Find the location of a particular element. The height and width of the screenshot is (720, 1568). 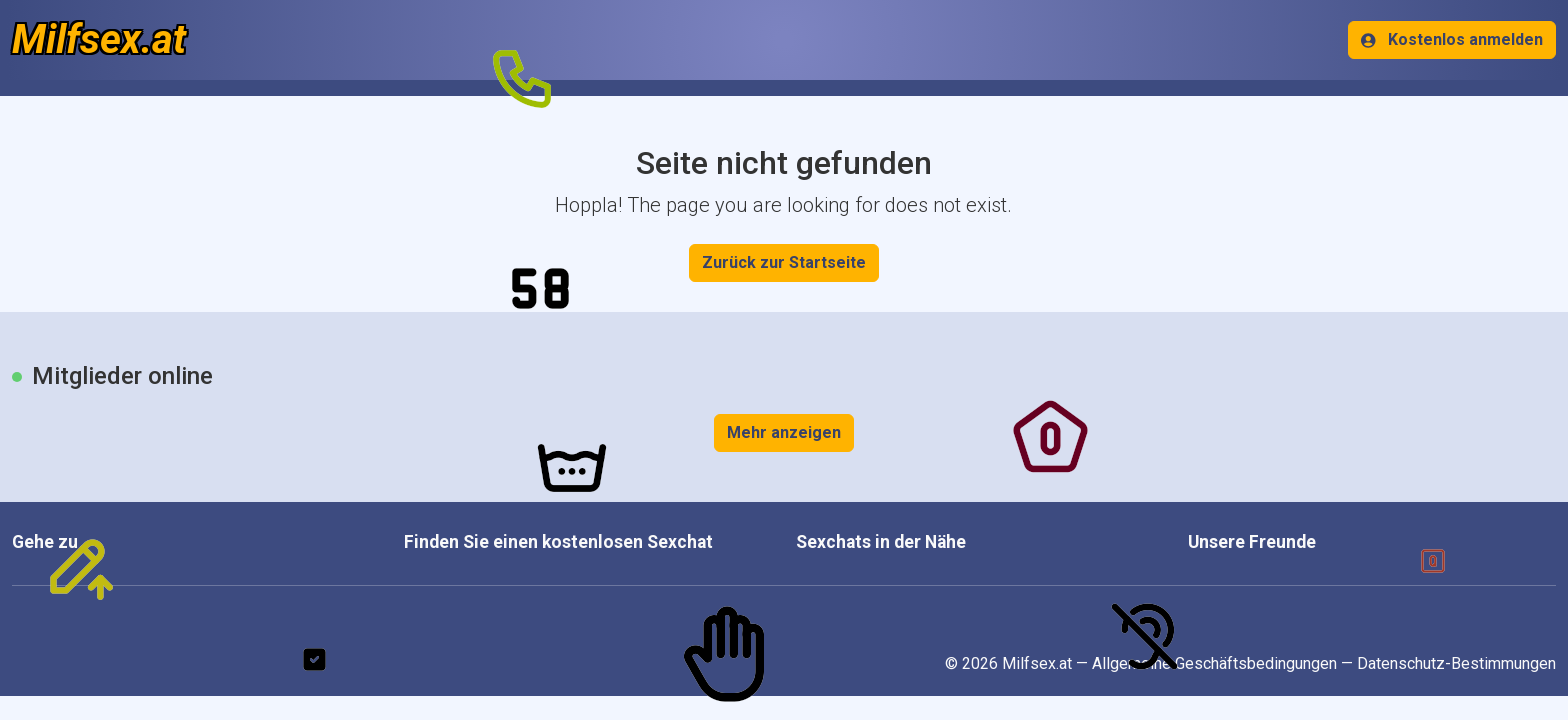

stop or halt an action is located at coordinates (725, 654).